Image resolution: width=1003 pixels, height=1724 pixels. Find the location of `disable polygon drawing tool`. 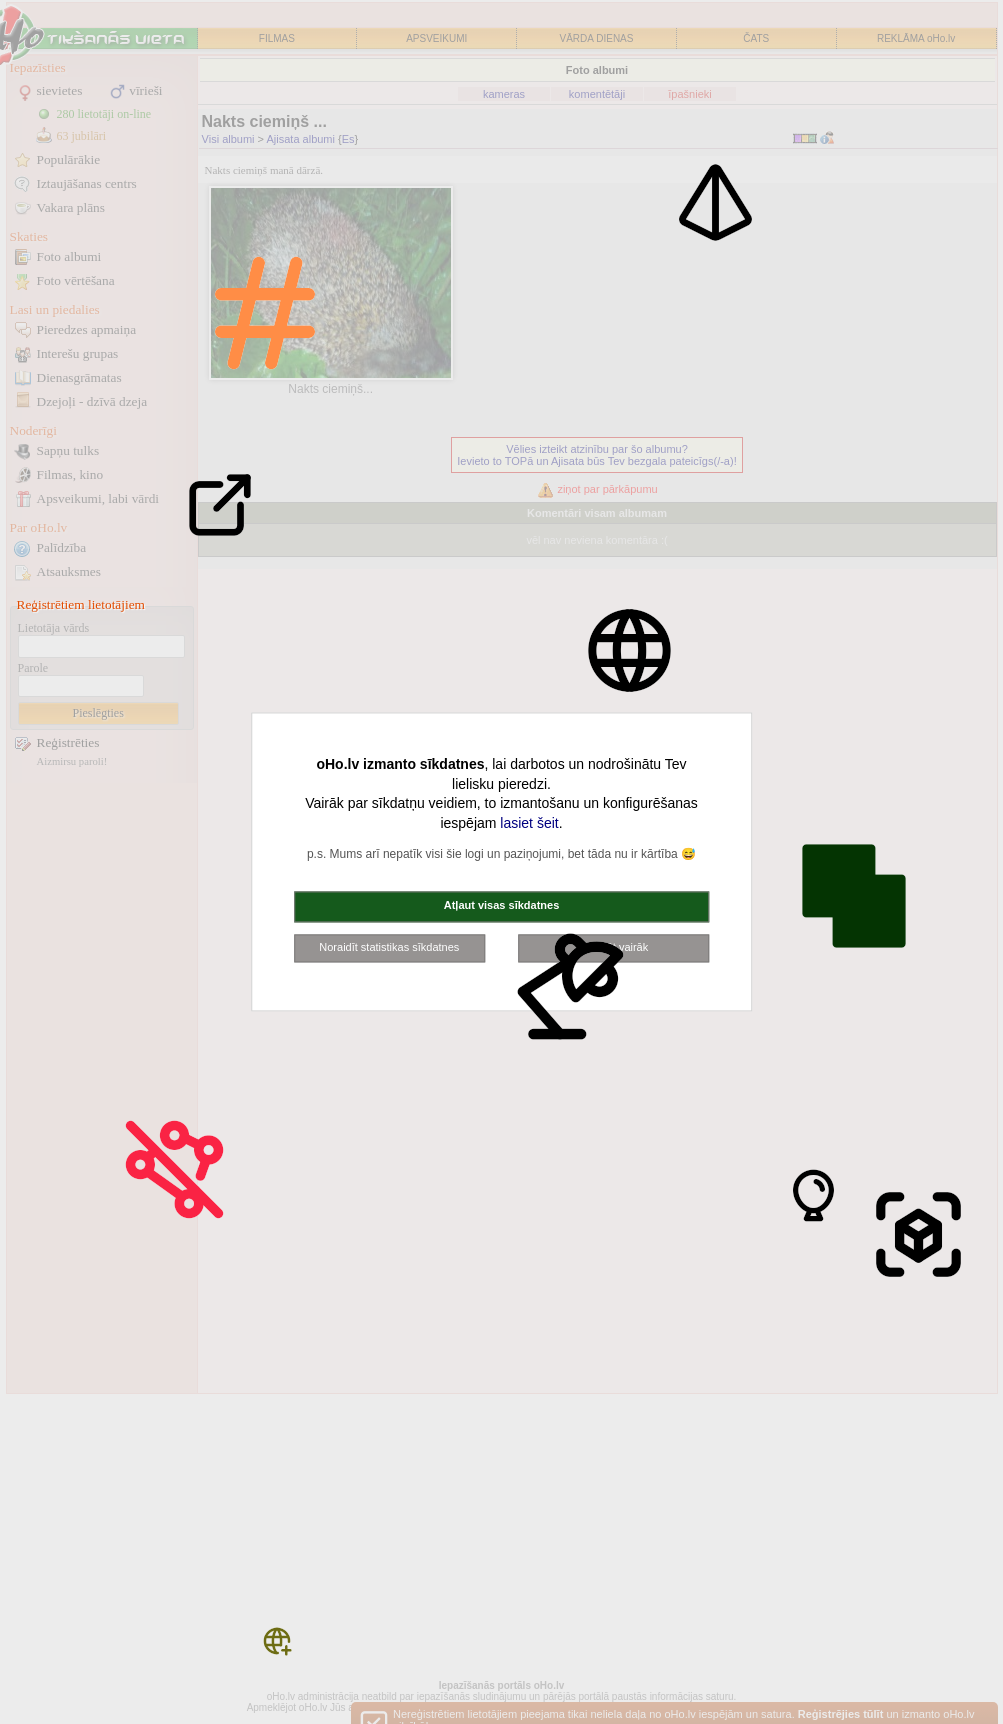

disable polygon drawing tool is located at coordinates (174, 1169).